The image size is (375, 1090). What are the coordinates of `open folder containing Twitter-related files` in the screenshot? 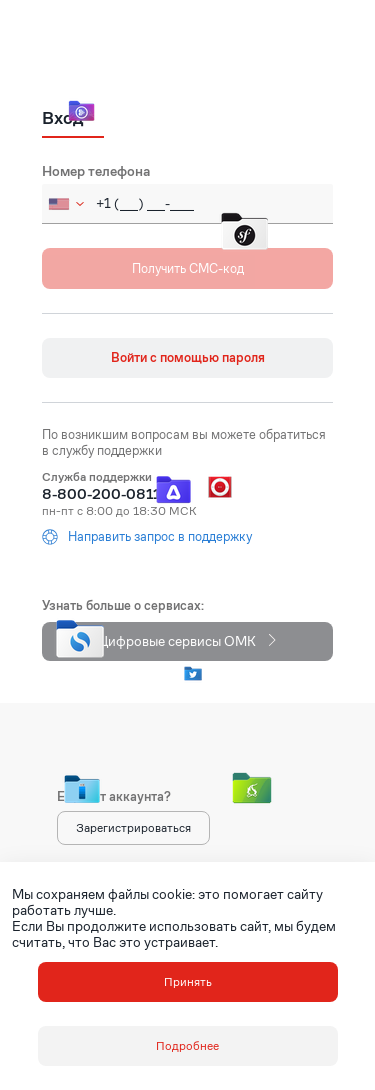 It's located at (193, 674).